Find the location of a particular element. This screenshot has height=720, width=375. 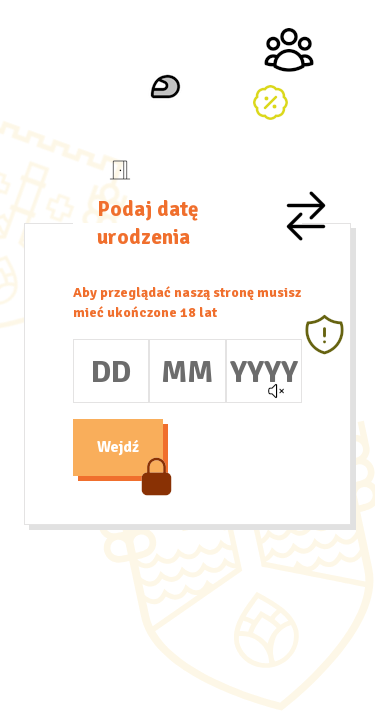

view available discounts or promotions is located at coordinates (270, 102).